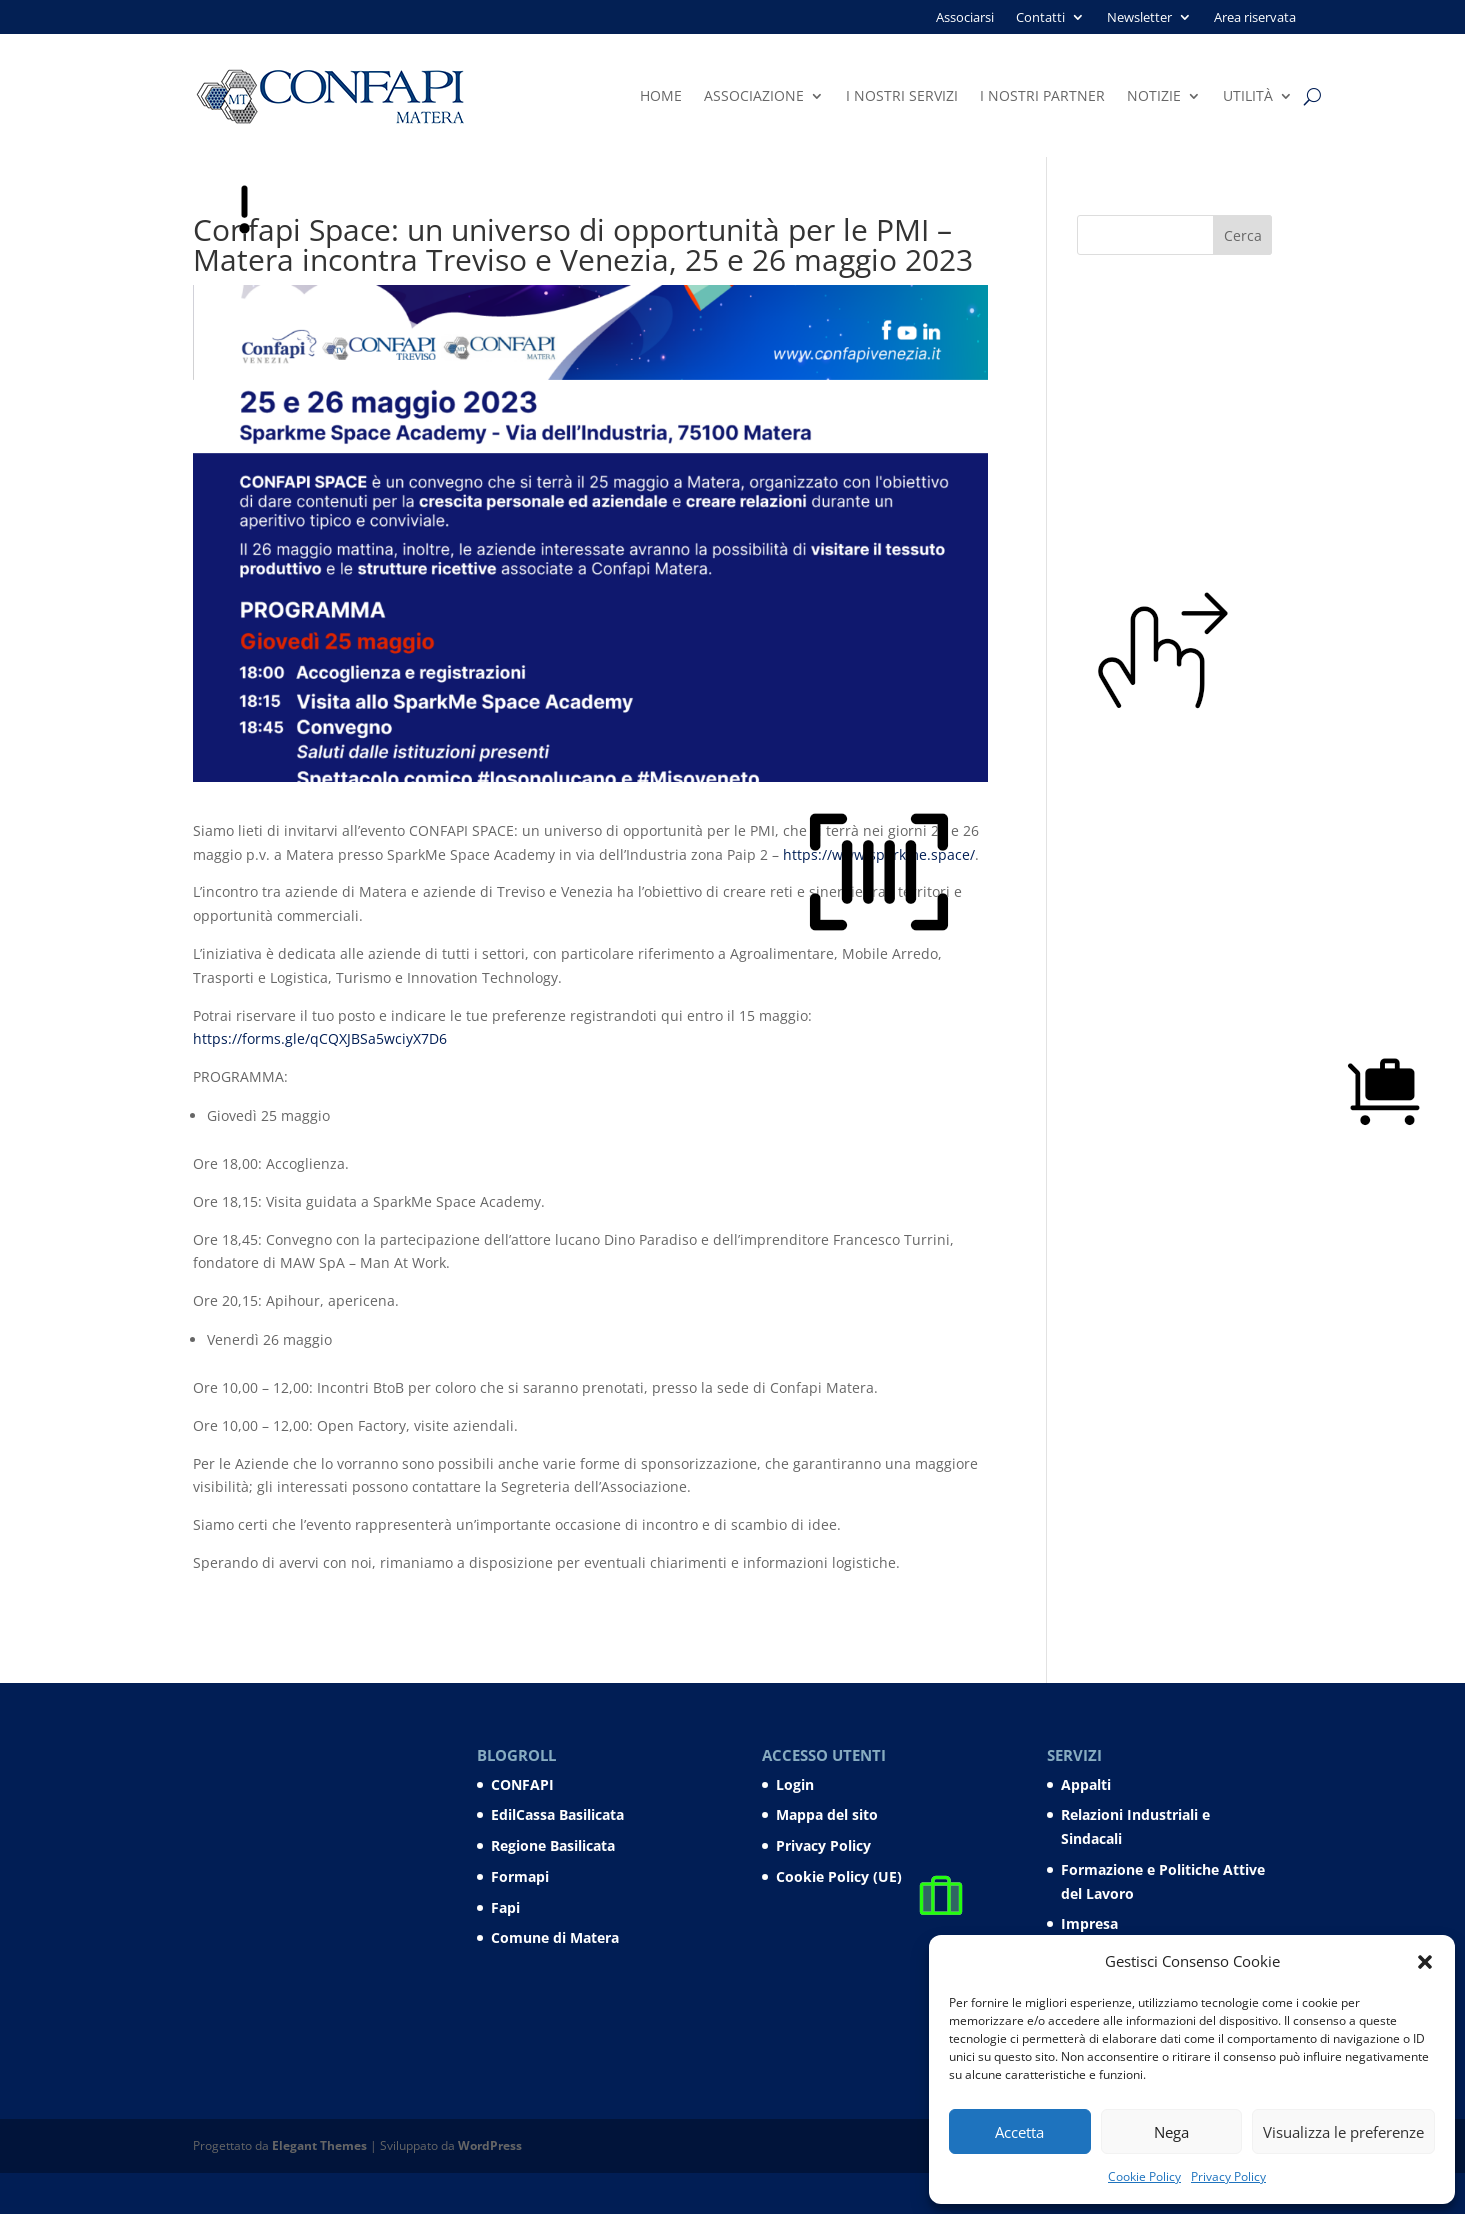  Describe the element at coordinates (1156, 655) in the screenshot. I see `swipe right to continue or proceed` at that location.